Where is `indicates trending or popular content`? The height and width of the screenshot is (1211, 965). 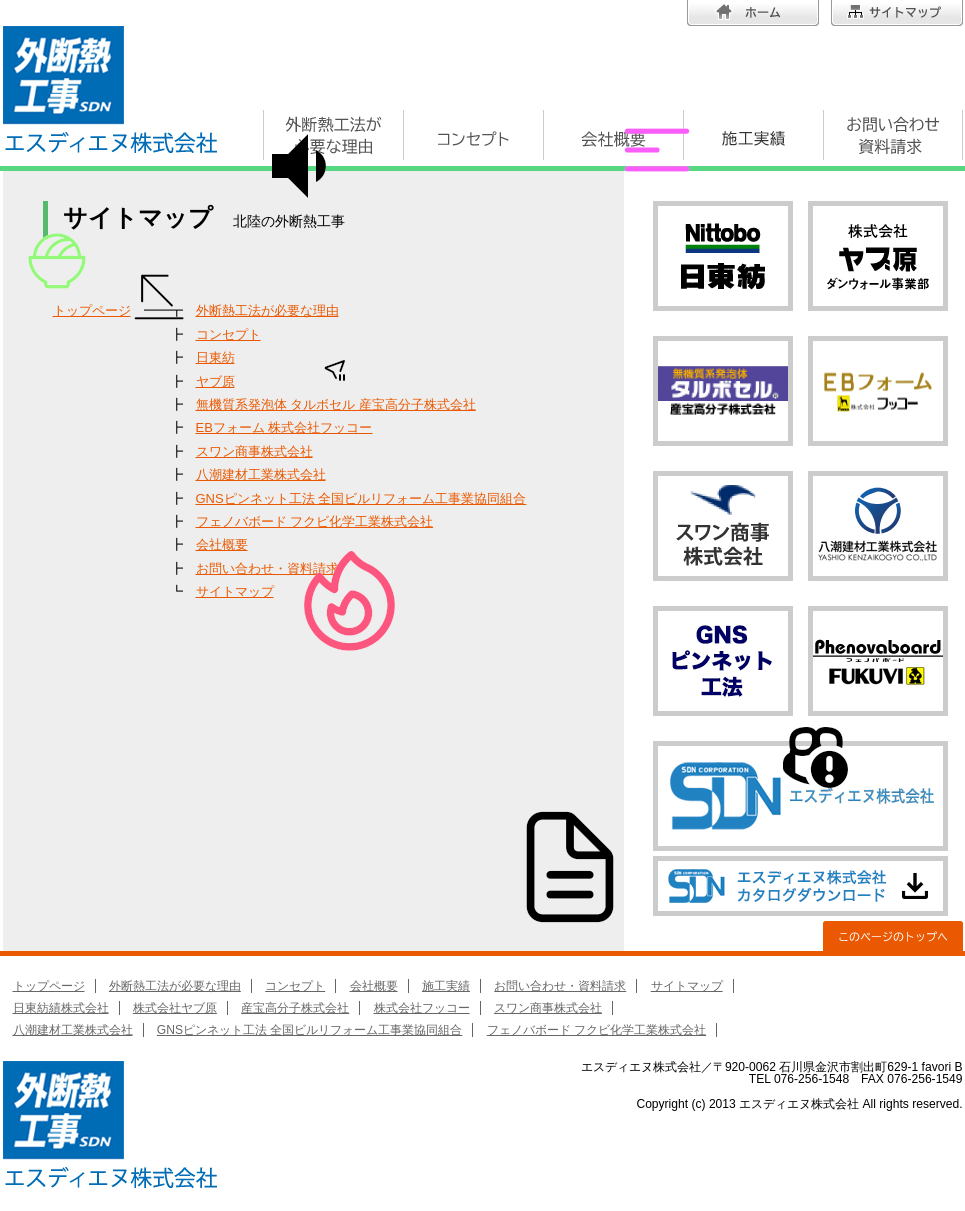 indicates trending or popular content is located at coordinates (349, 601).